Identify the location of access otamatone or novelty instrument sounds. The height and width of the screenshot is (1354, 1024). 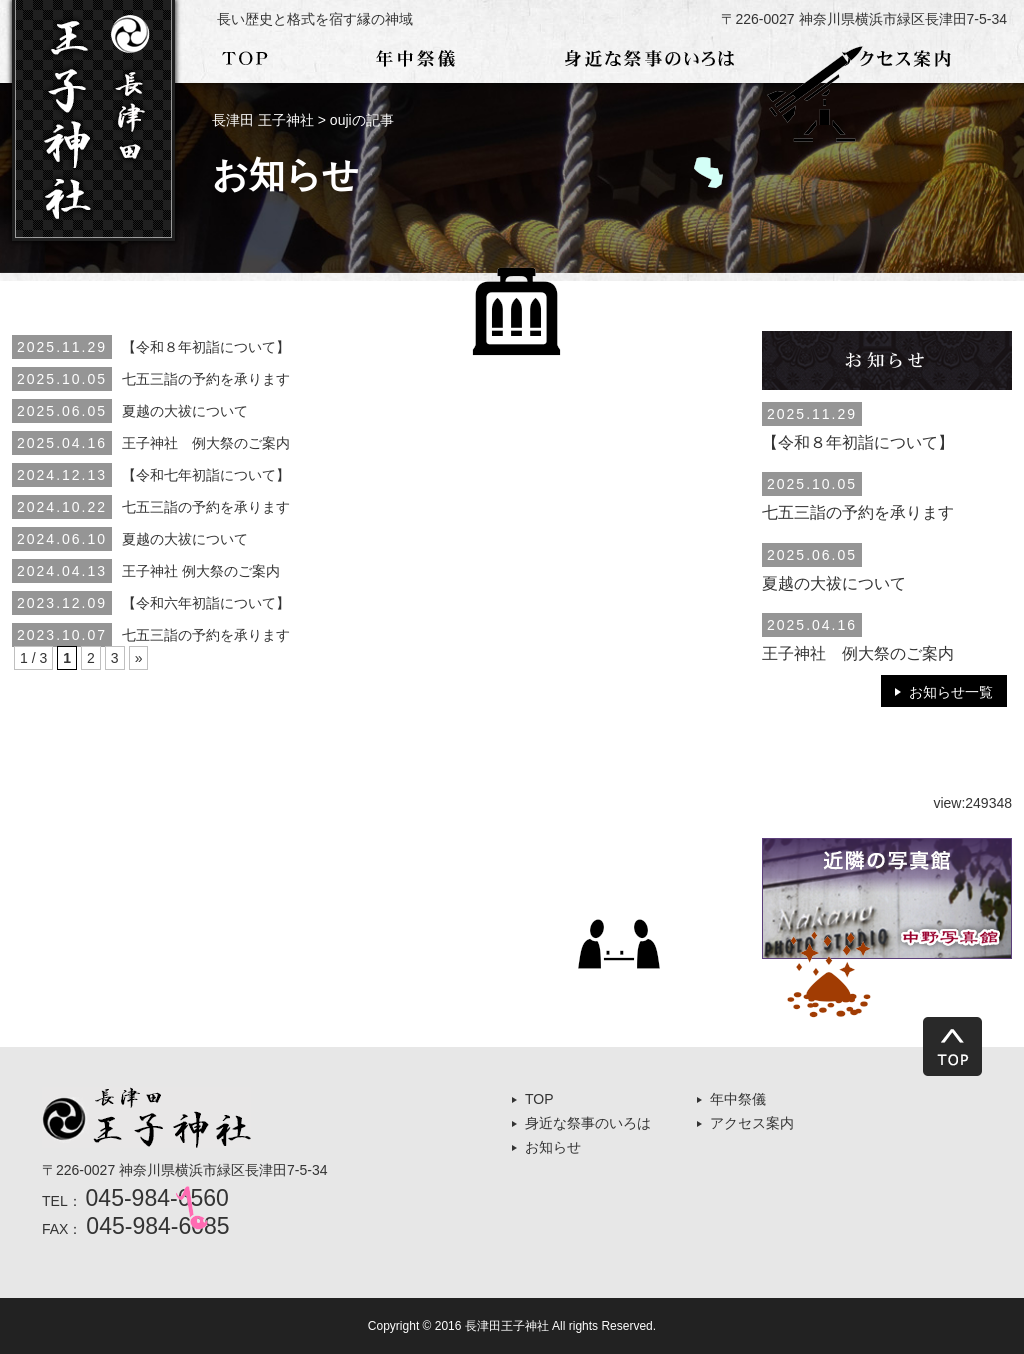
(192, 1207).